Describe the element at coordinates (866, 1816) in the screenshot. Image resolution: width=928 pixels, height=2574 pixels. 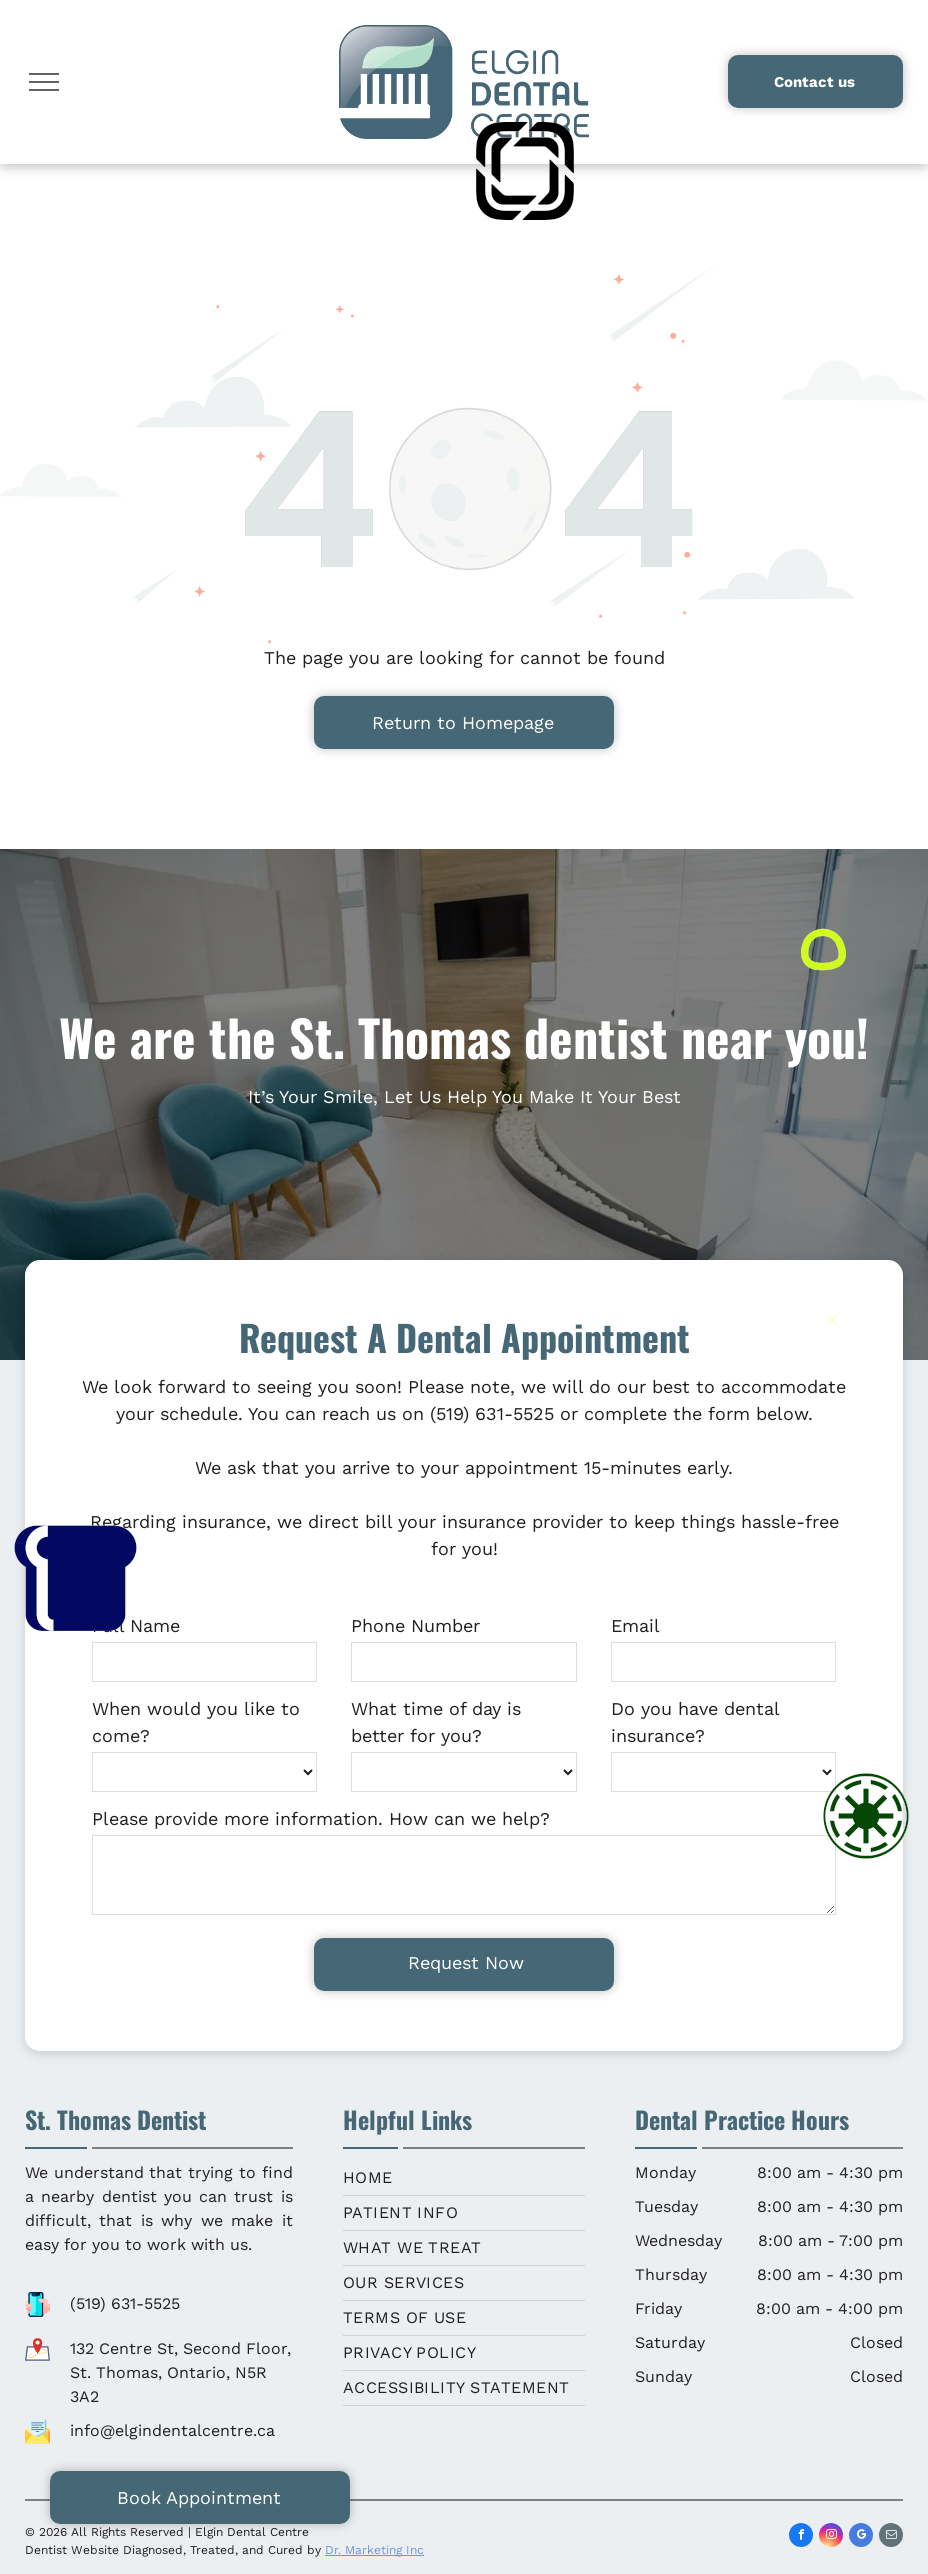
I see `galactic republic logo from star wars` at that location.